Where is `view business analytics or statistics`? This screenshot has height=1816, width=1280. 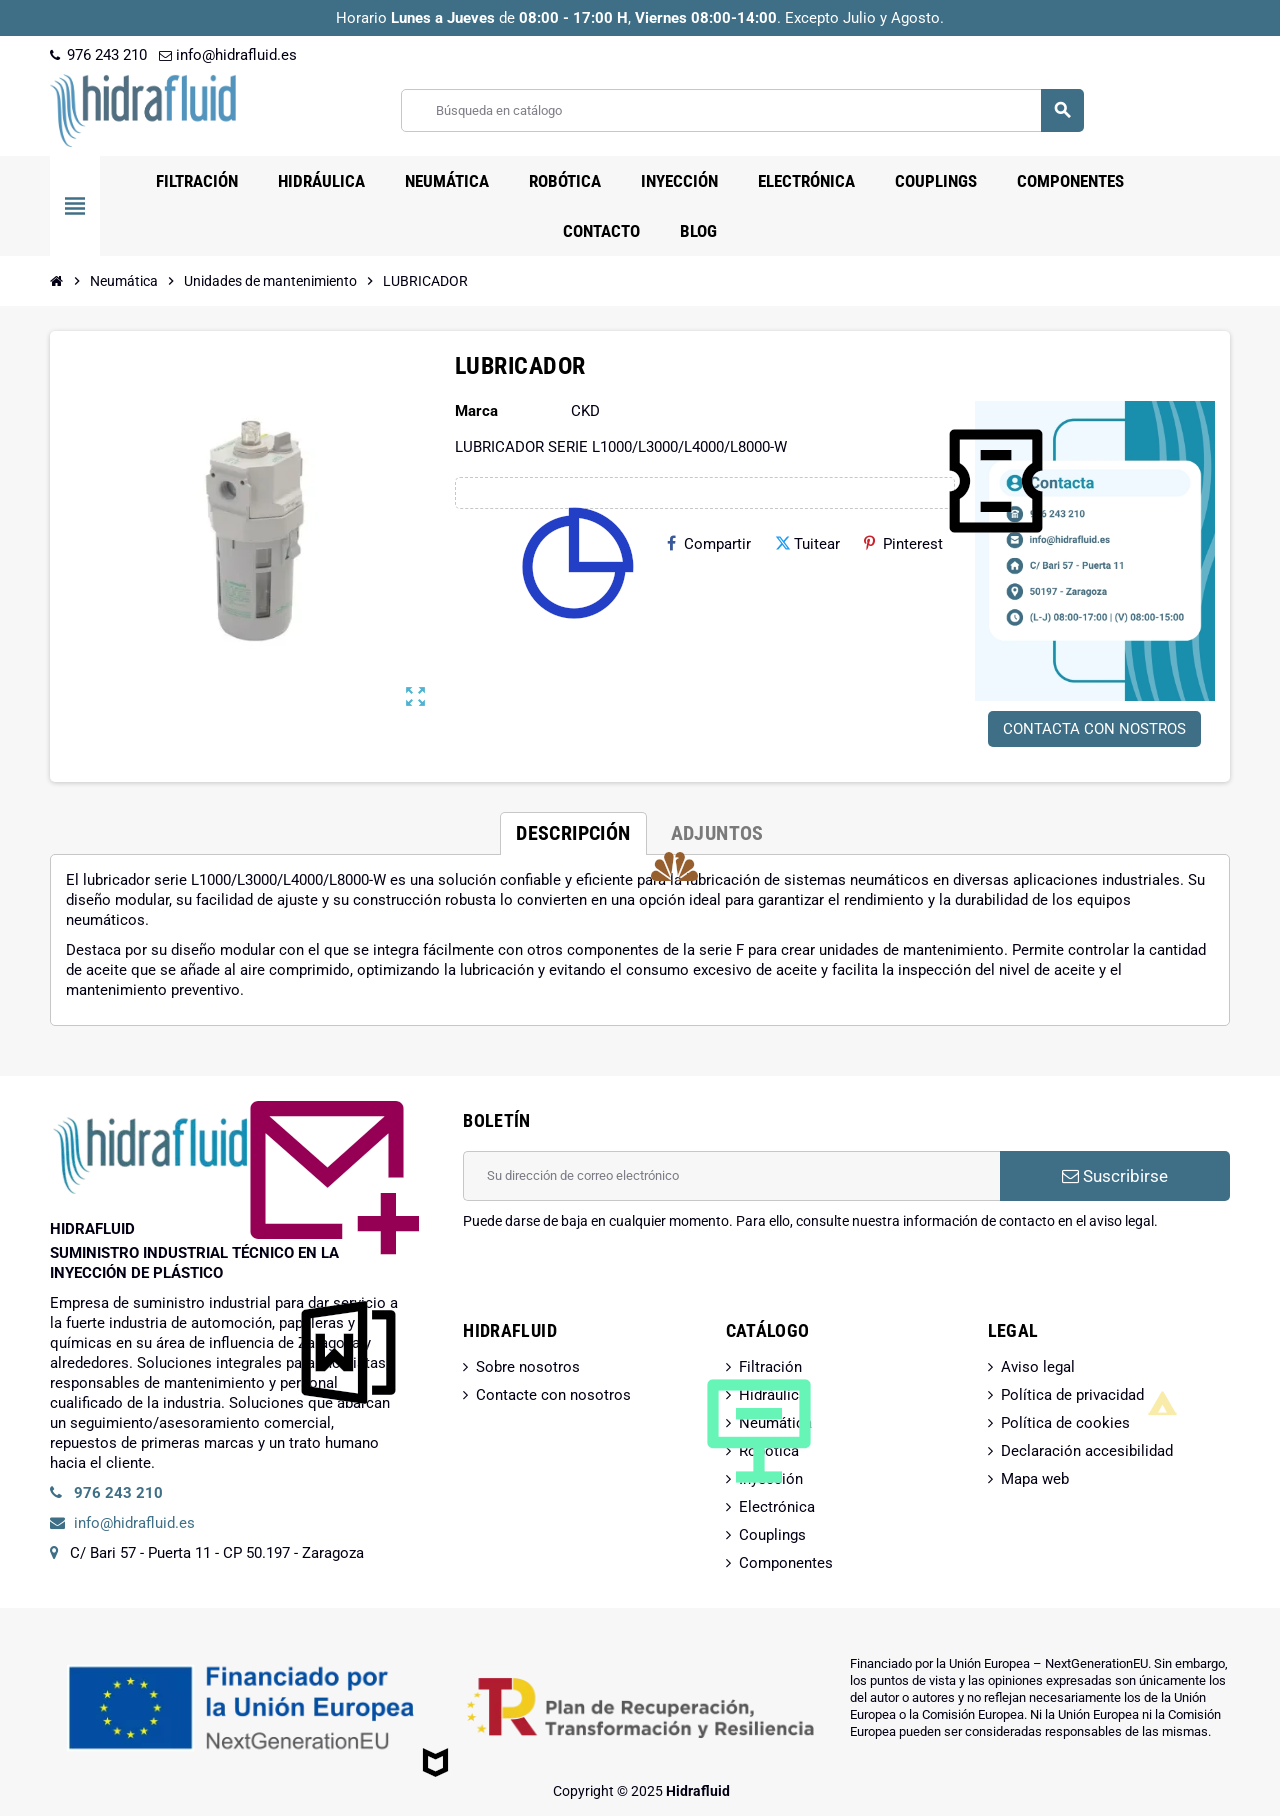 view business analytics or statistics is located at coordinates (574, 567).